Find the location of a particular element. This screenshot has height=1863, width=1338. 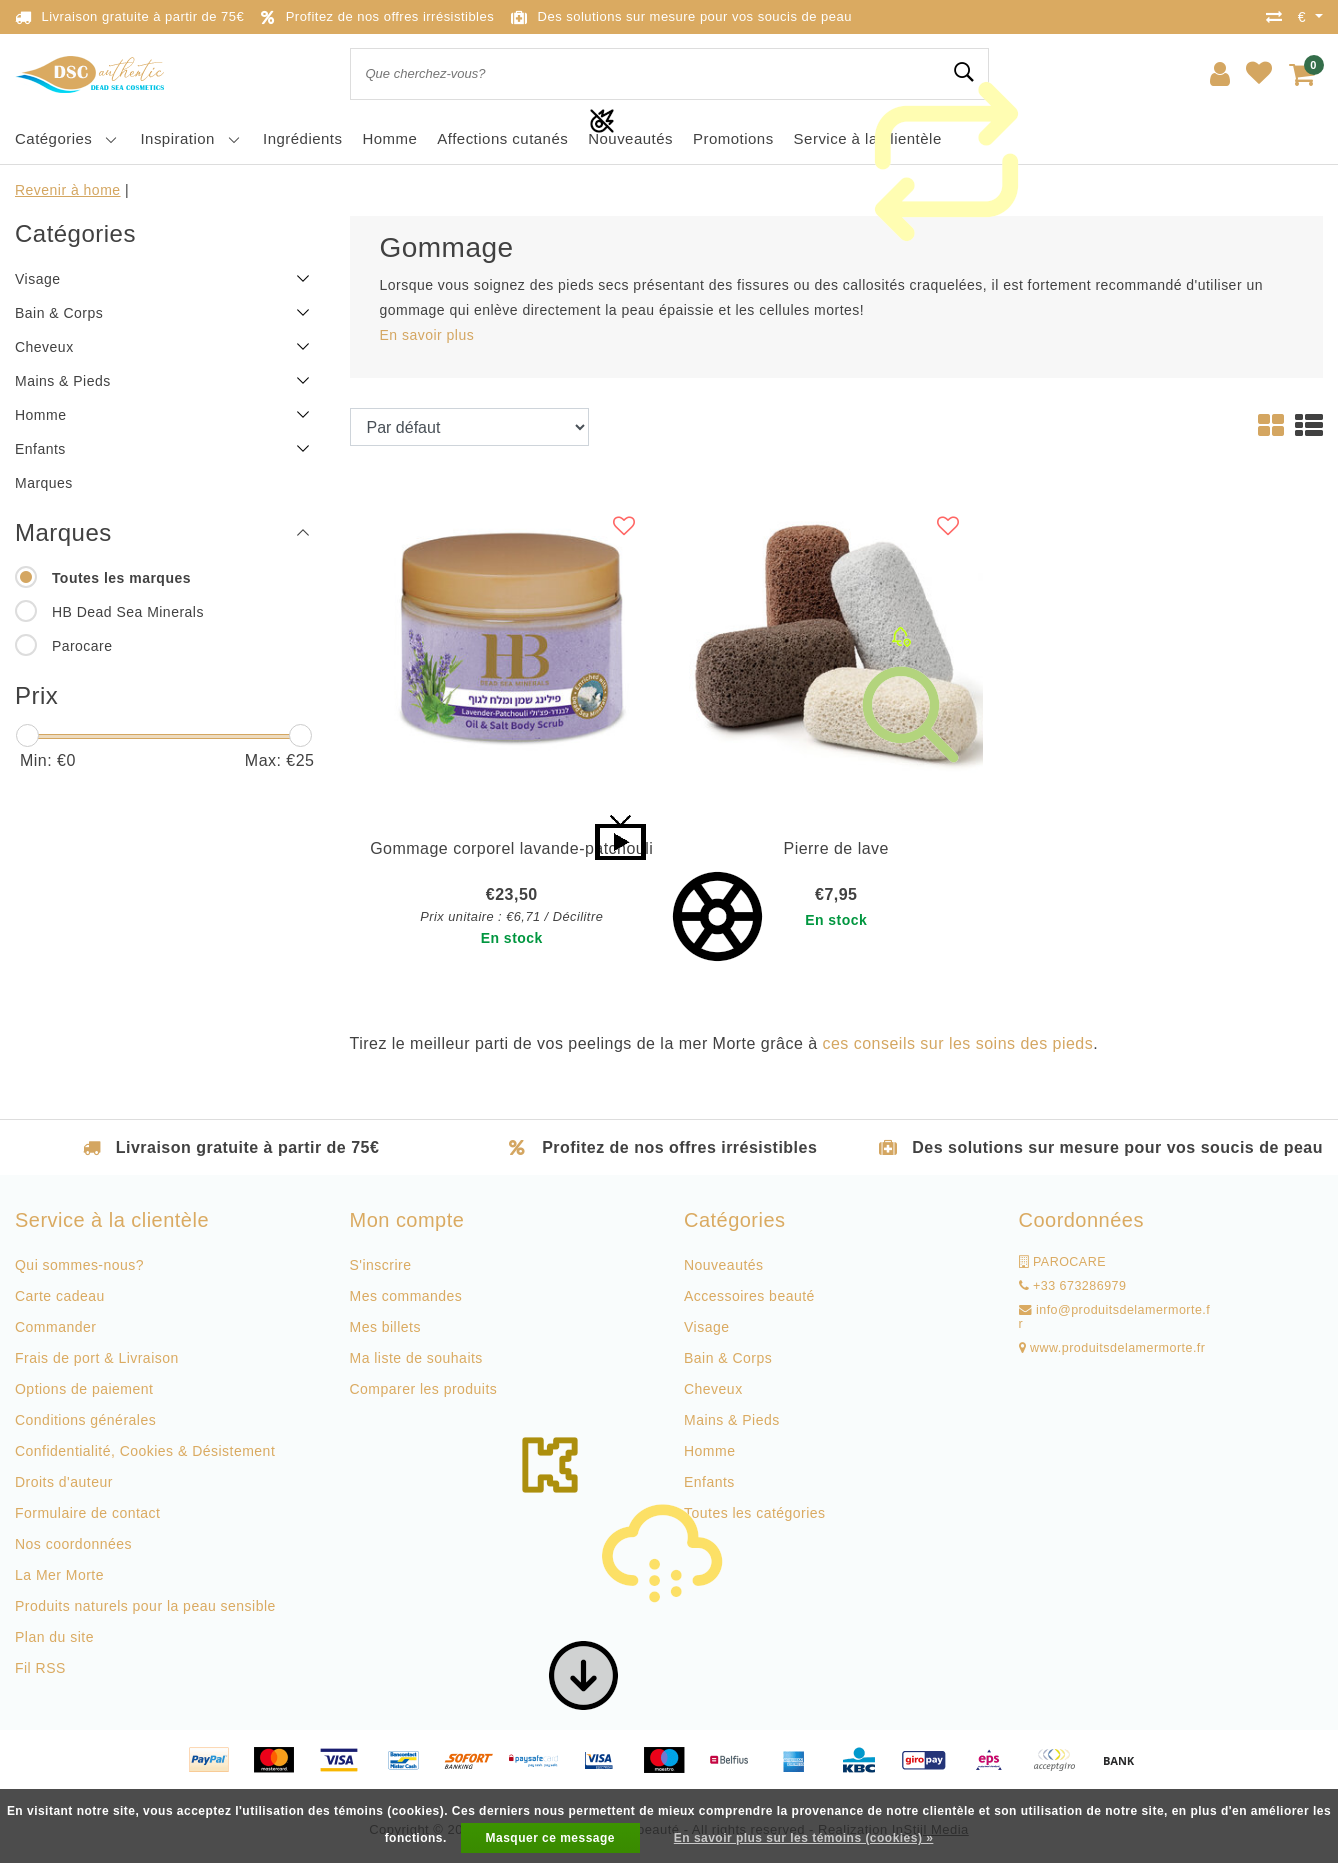

pin a notification to keep it visible is located at coordinates (900, 636).